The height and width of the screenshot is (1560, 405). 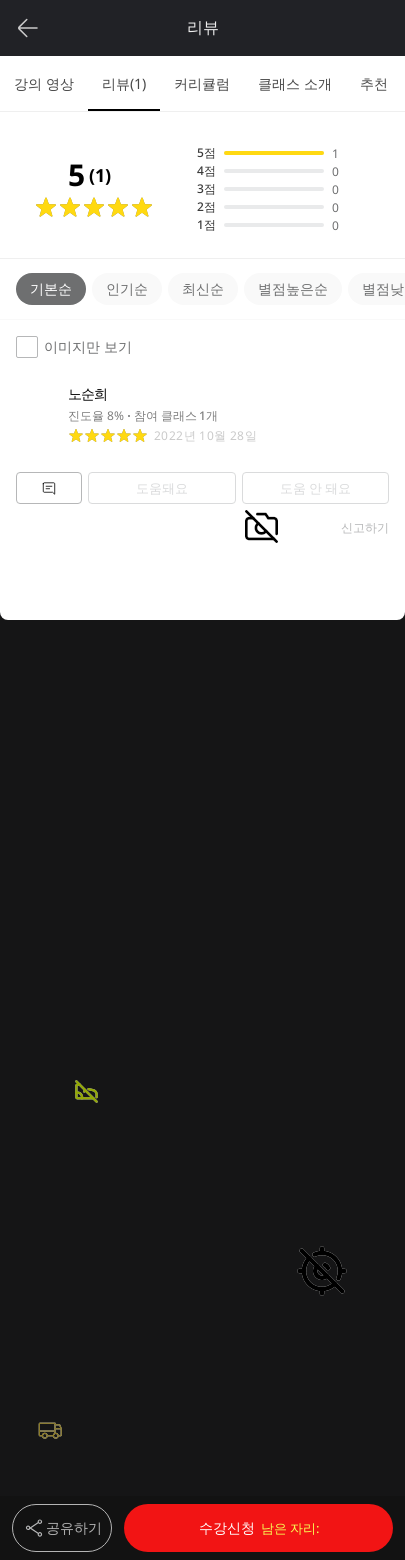 What do you see at coordinates (261, 526) in the screenshot?
I see `camera is disabled or turned off` at bounding box center [261, 526].